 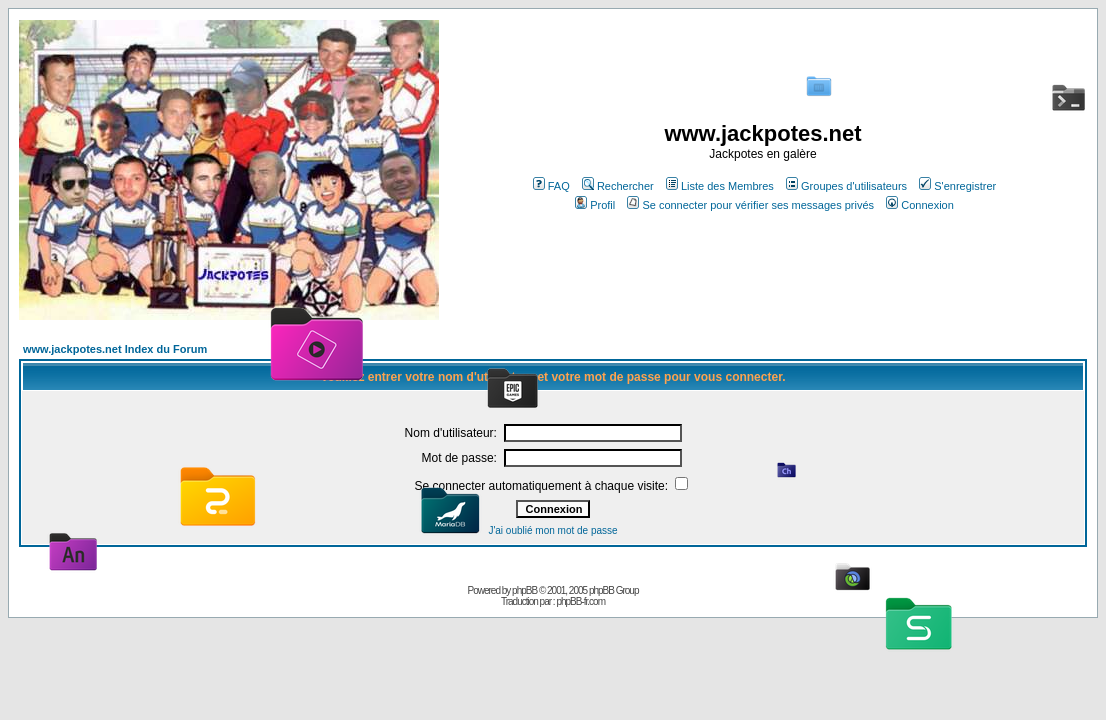 What do you see at coordinates (1068, 98) in the screenshot?
I see `open windows terminal projects folder` at bounding box center [1068, 98].